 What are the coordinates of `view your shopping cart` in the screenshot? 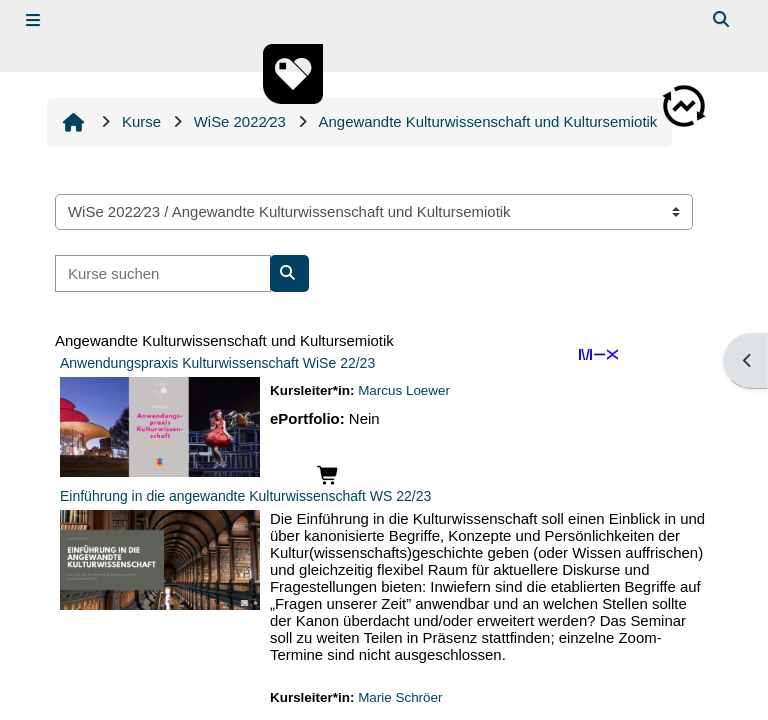 It's located at (328, 475).